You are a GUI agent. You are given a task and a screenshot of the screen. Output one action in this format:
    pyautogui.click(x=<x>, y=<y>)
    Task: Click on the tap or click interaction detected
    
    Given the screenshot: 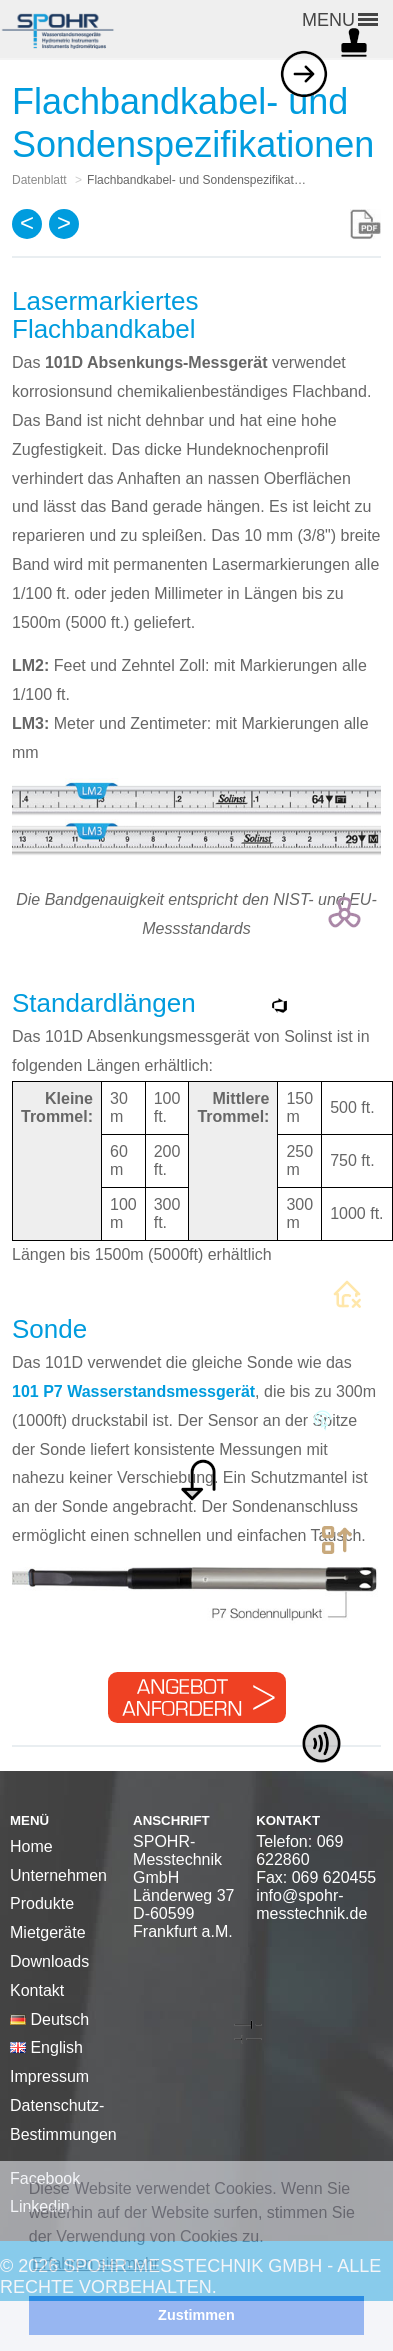 What is the action you would take?
    pyautogui.click(x=322, y=1420)
    